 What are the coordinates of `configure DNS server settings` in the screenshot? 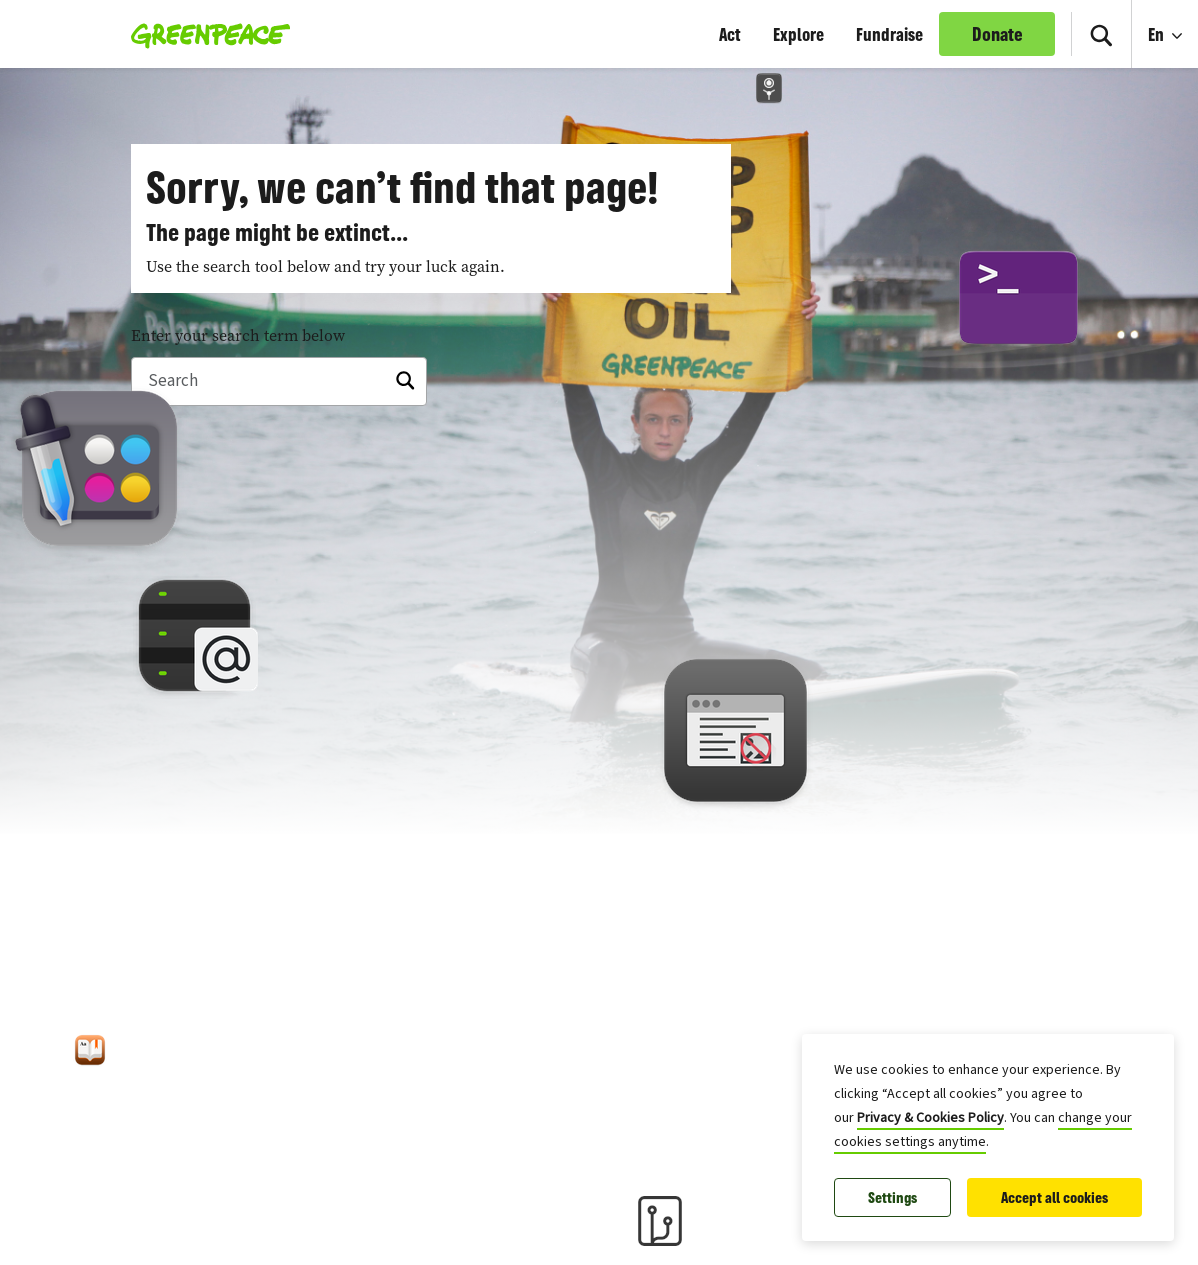 It's located at (195, 637).